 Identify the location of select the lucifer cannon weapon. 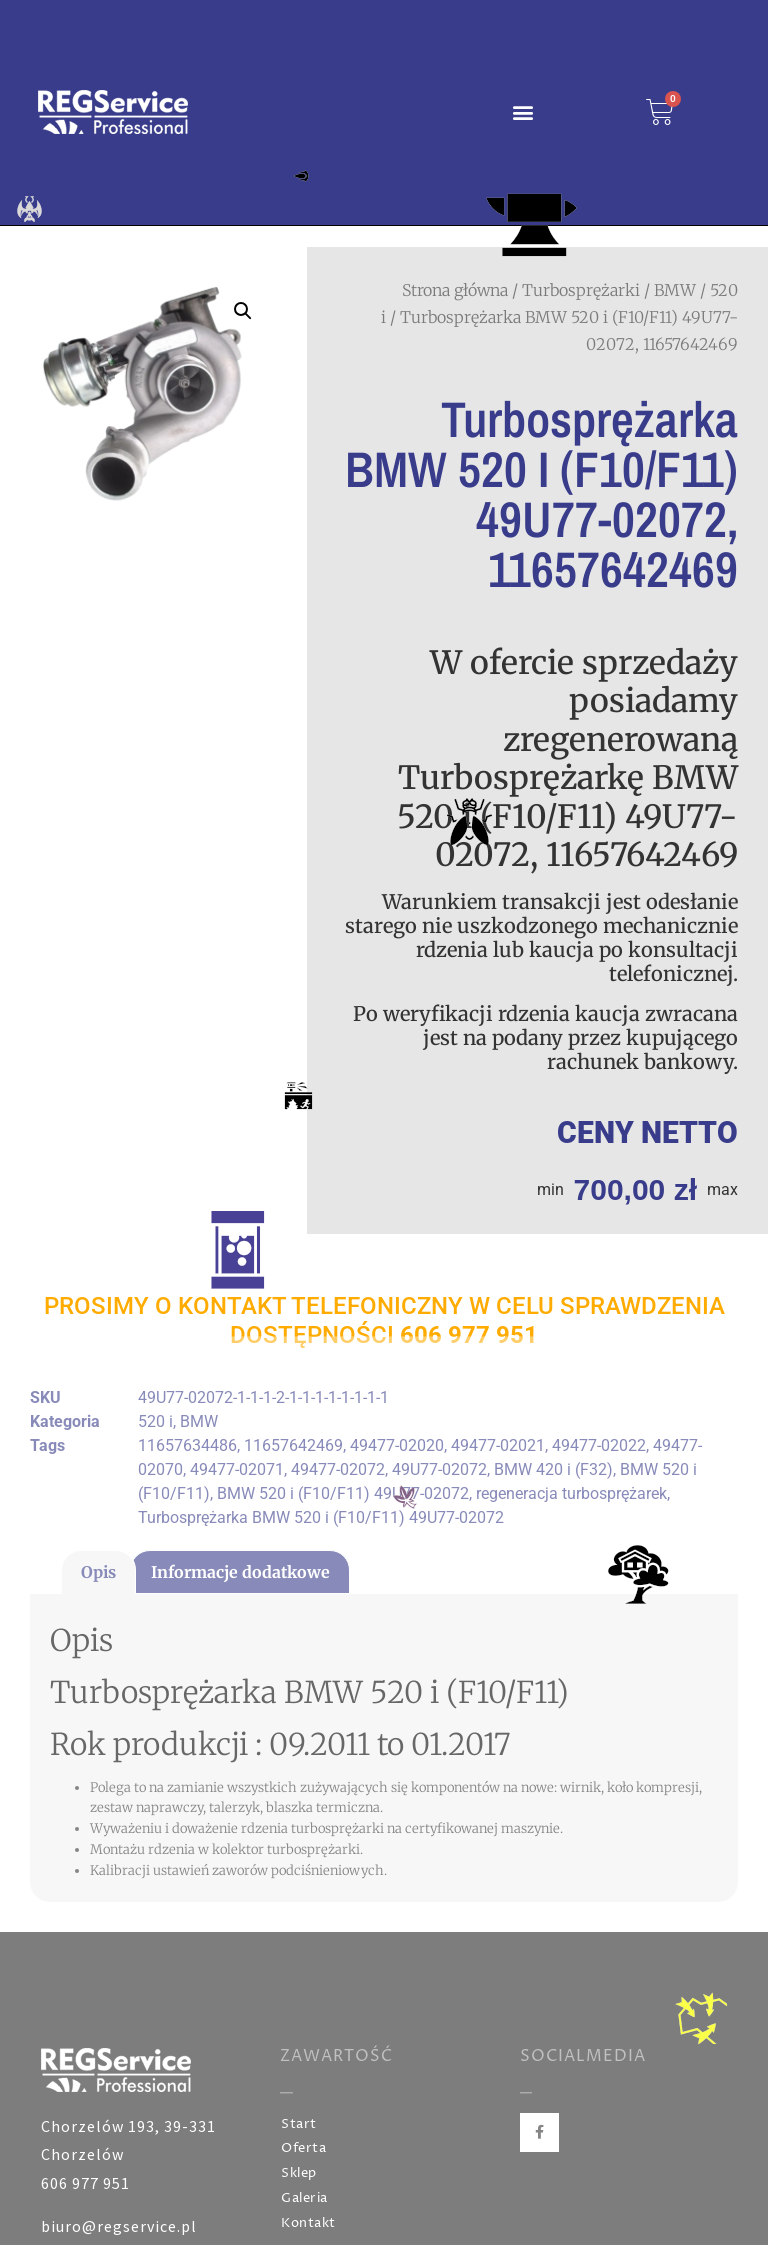
(301, 176).